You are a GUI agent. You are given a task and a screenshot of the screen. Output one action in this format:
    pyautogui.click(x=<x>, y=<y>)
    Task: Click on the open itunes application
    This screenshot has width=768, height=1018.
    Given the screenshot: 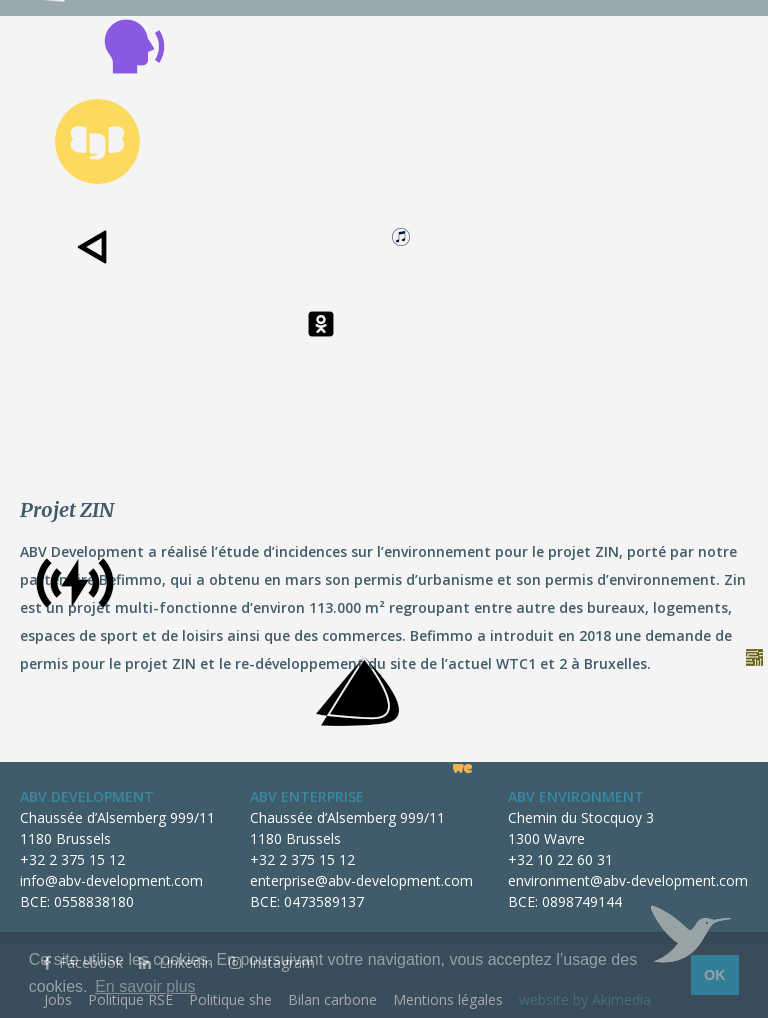 What is the action you would take?
    pyautogui.click(x=401, y=237)
    